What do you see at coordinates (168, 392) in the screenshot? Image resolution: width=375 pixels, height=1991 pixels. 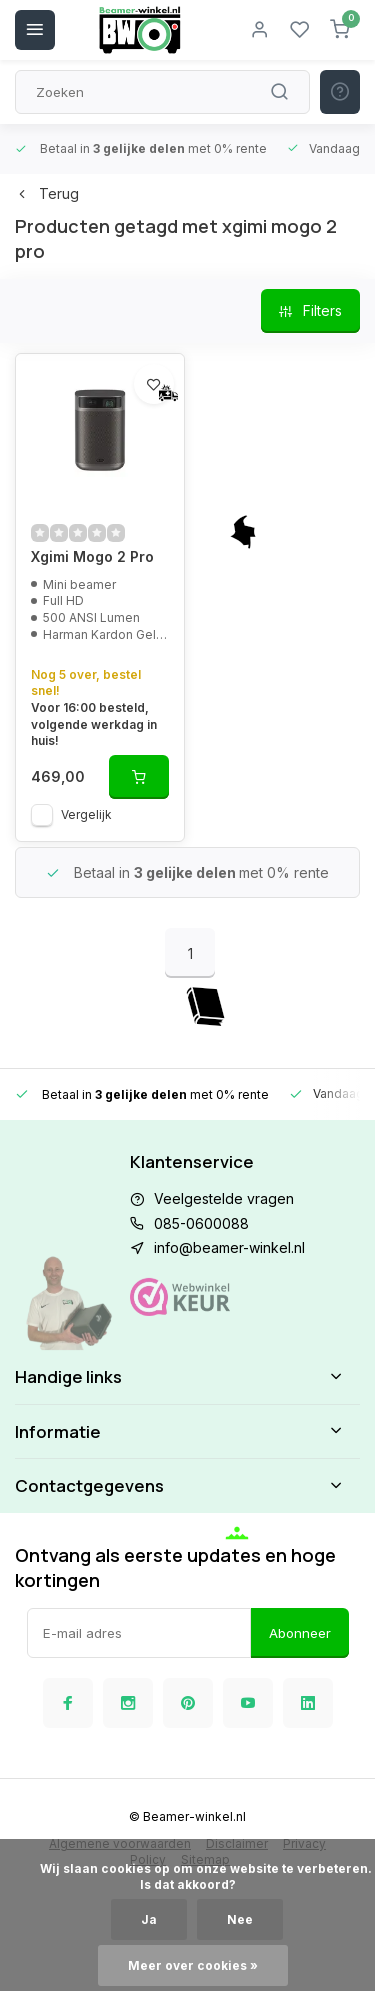 I see `request emergency medical services` at bounding box center [168, 392].